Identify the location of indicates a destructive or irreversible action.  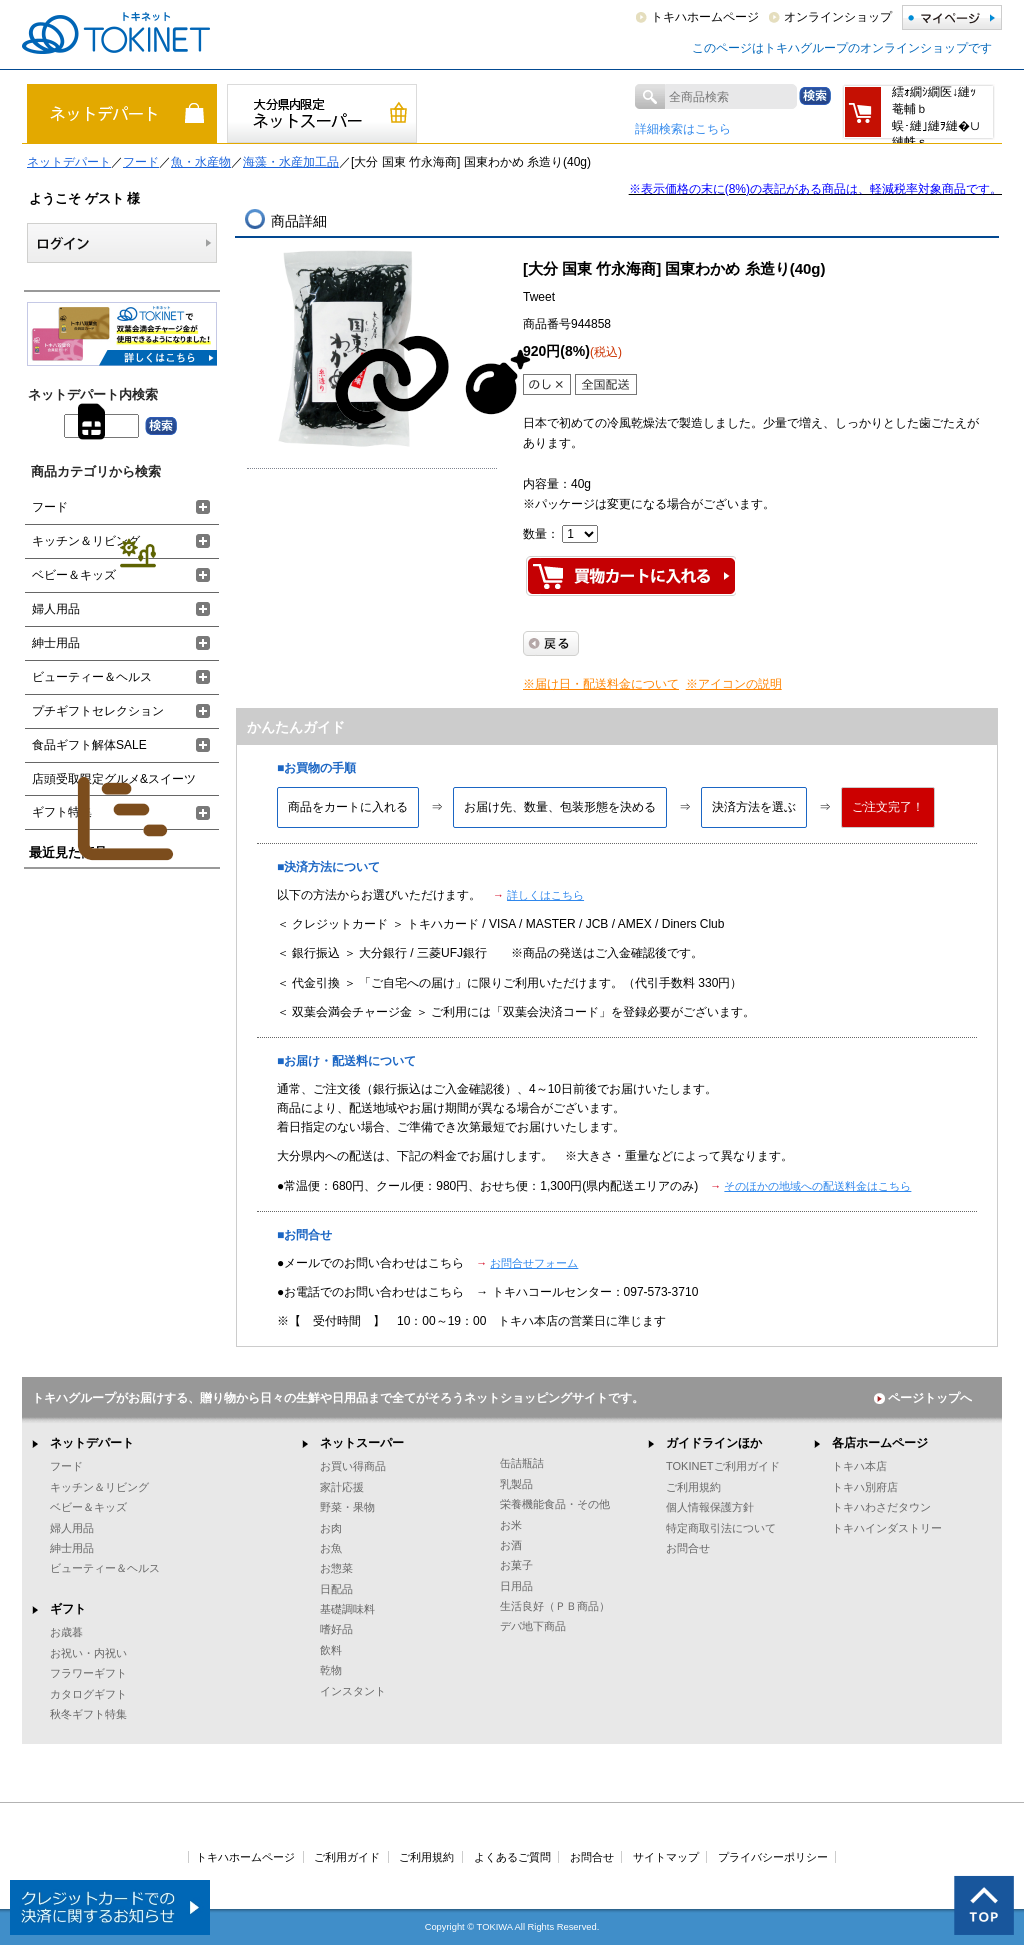
(497, 383).